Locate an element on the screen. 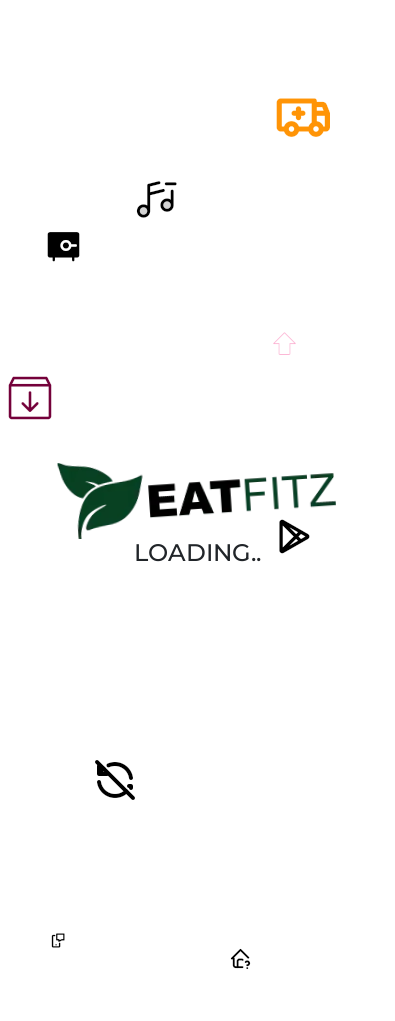 Image resolution: width=395 pixels, height=1021 pixels. download to storage or archive is located at coordinates (30, 398).